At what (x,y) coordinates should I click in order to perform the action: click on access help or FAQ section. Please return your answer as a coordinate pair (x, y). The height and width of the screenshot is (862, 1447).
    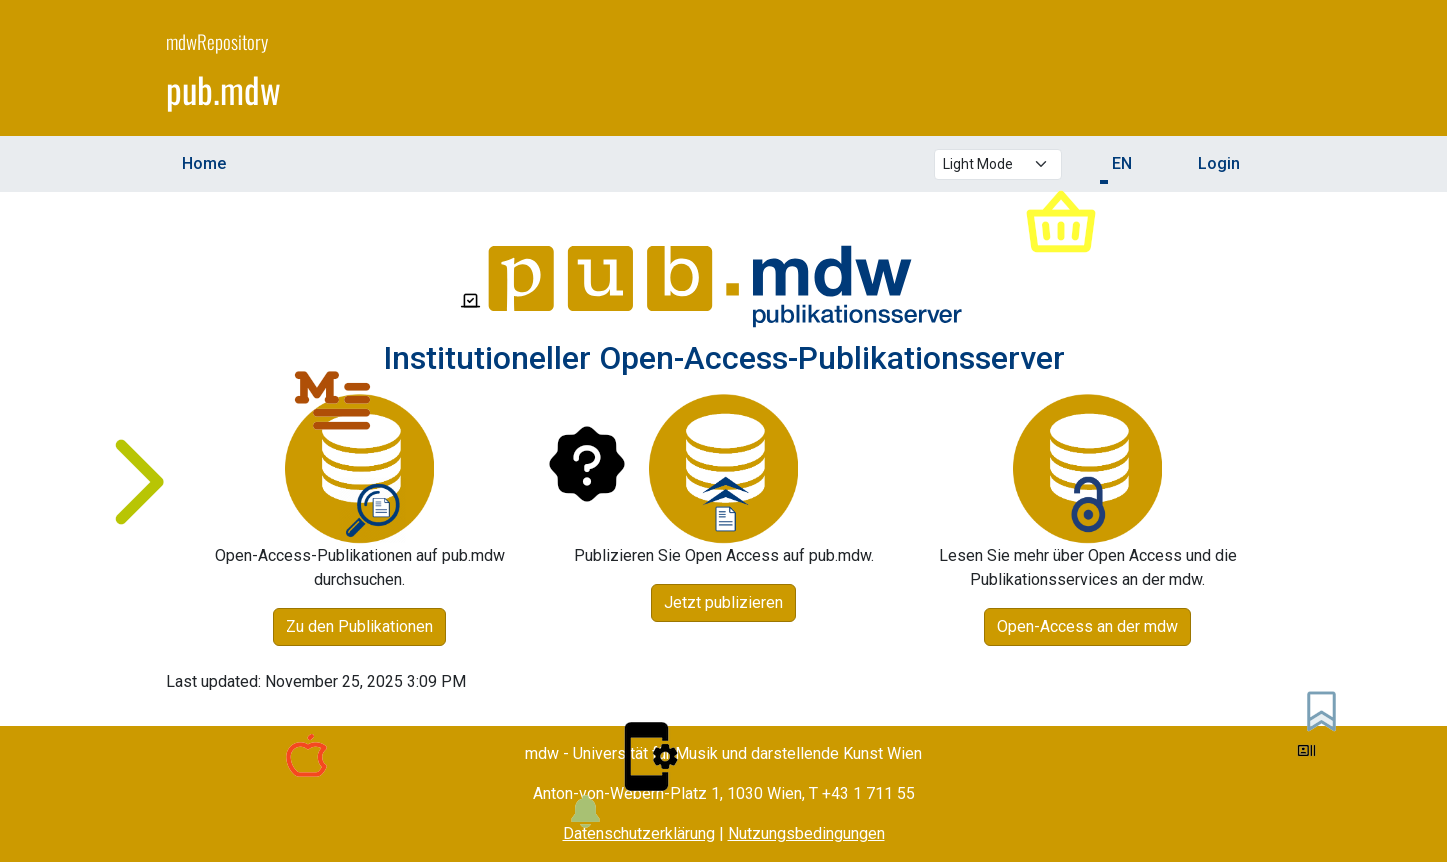
    Looking at the image, I should click on (587, 464).